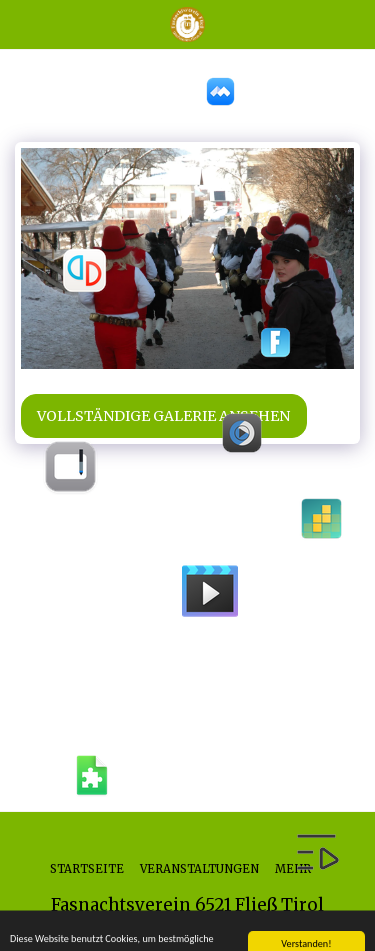 Image resolution: width=375 pixels, height=951 pixels. I want to click on open meeting or video conferencing app, so click(220, 91).